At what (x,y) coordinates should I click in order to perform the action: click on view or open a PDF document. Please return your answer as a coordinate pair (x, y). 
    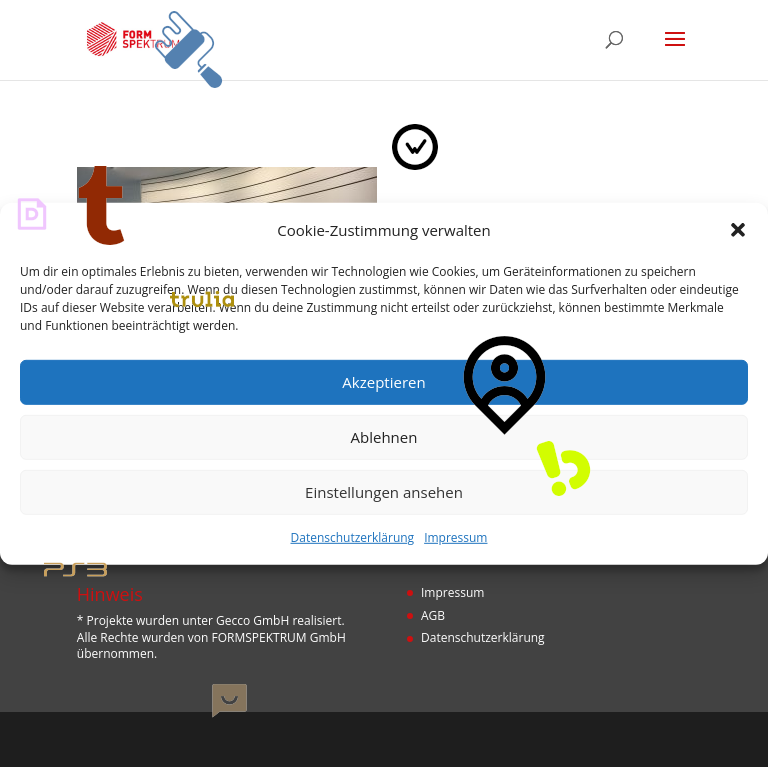
    Looking at the image, I should click on (32, 214).